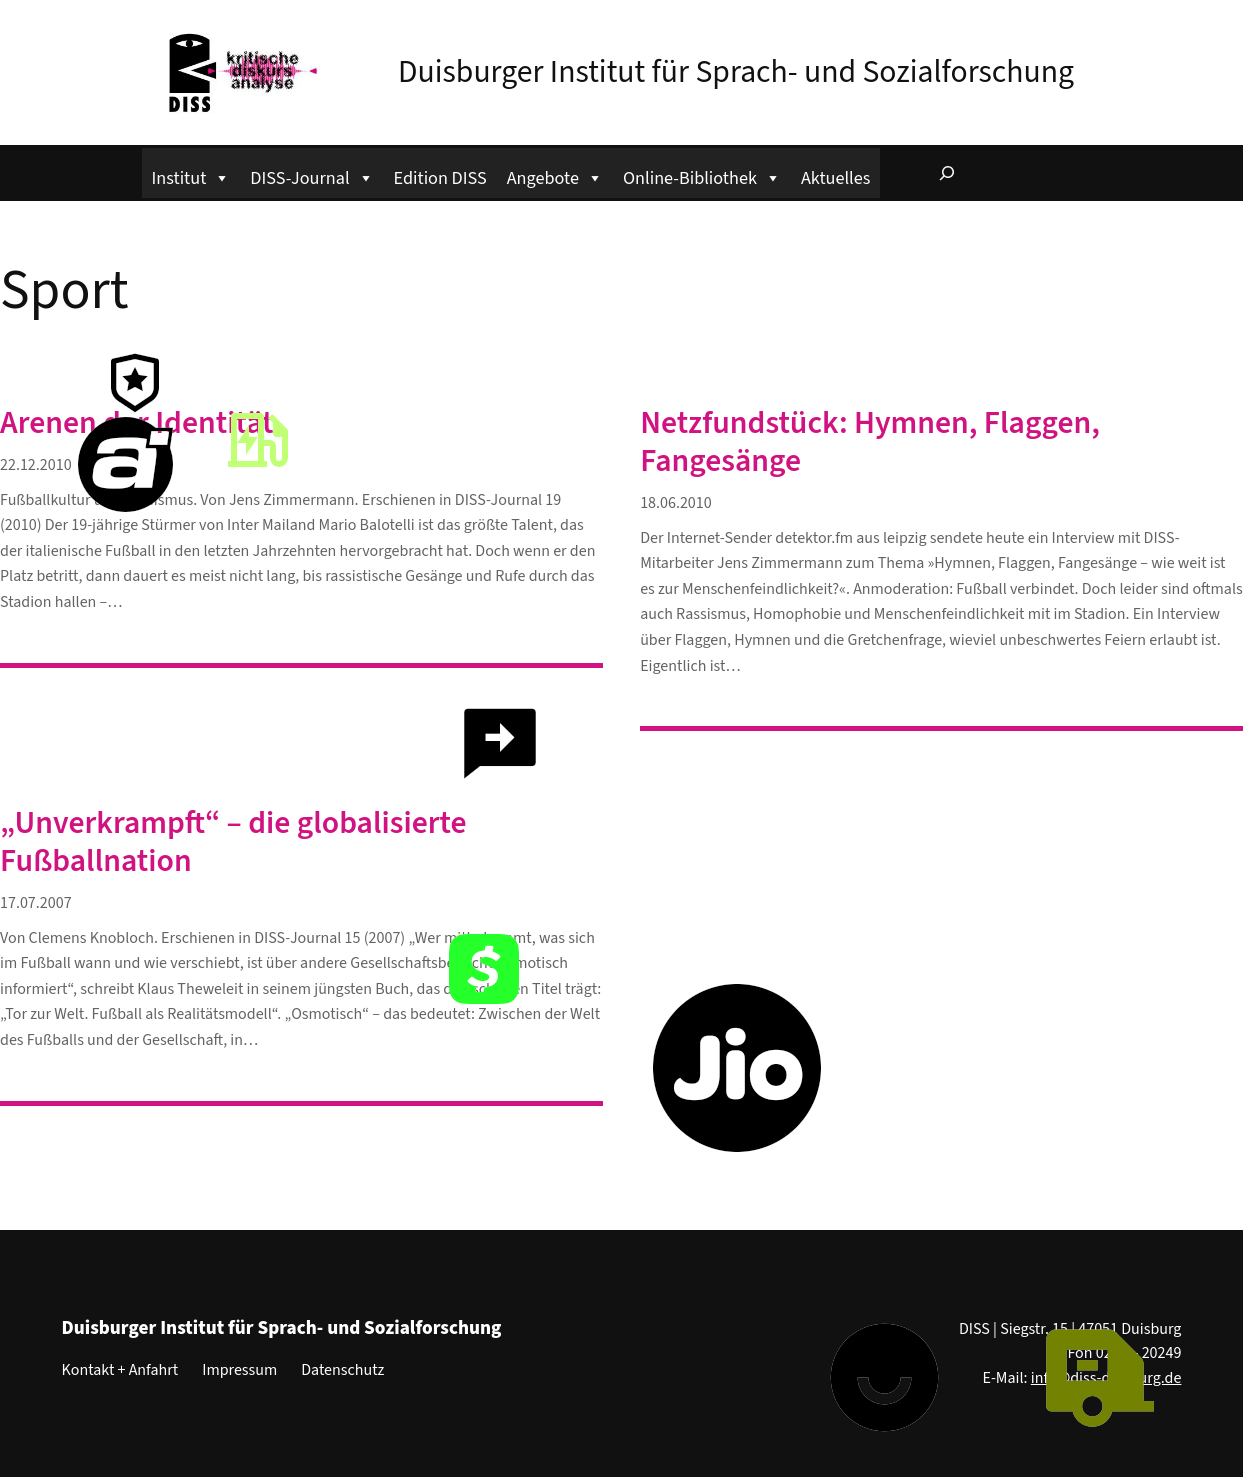 The image size is (1243, 1477). I want to click on find nearby electric vehicle charging stations, so click(258, 440).